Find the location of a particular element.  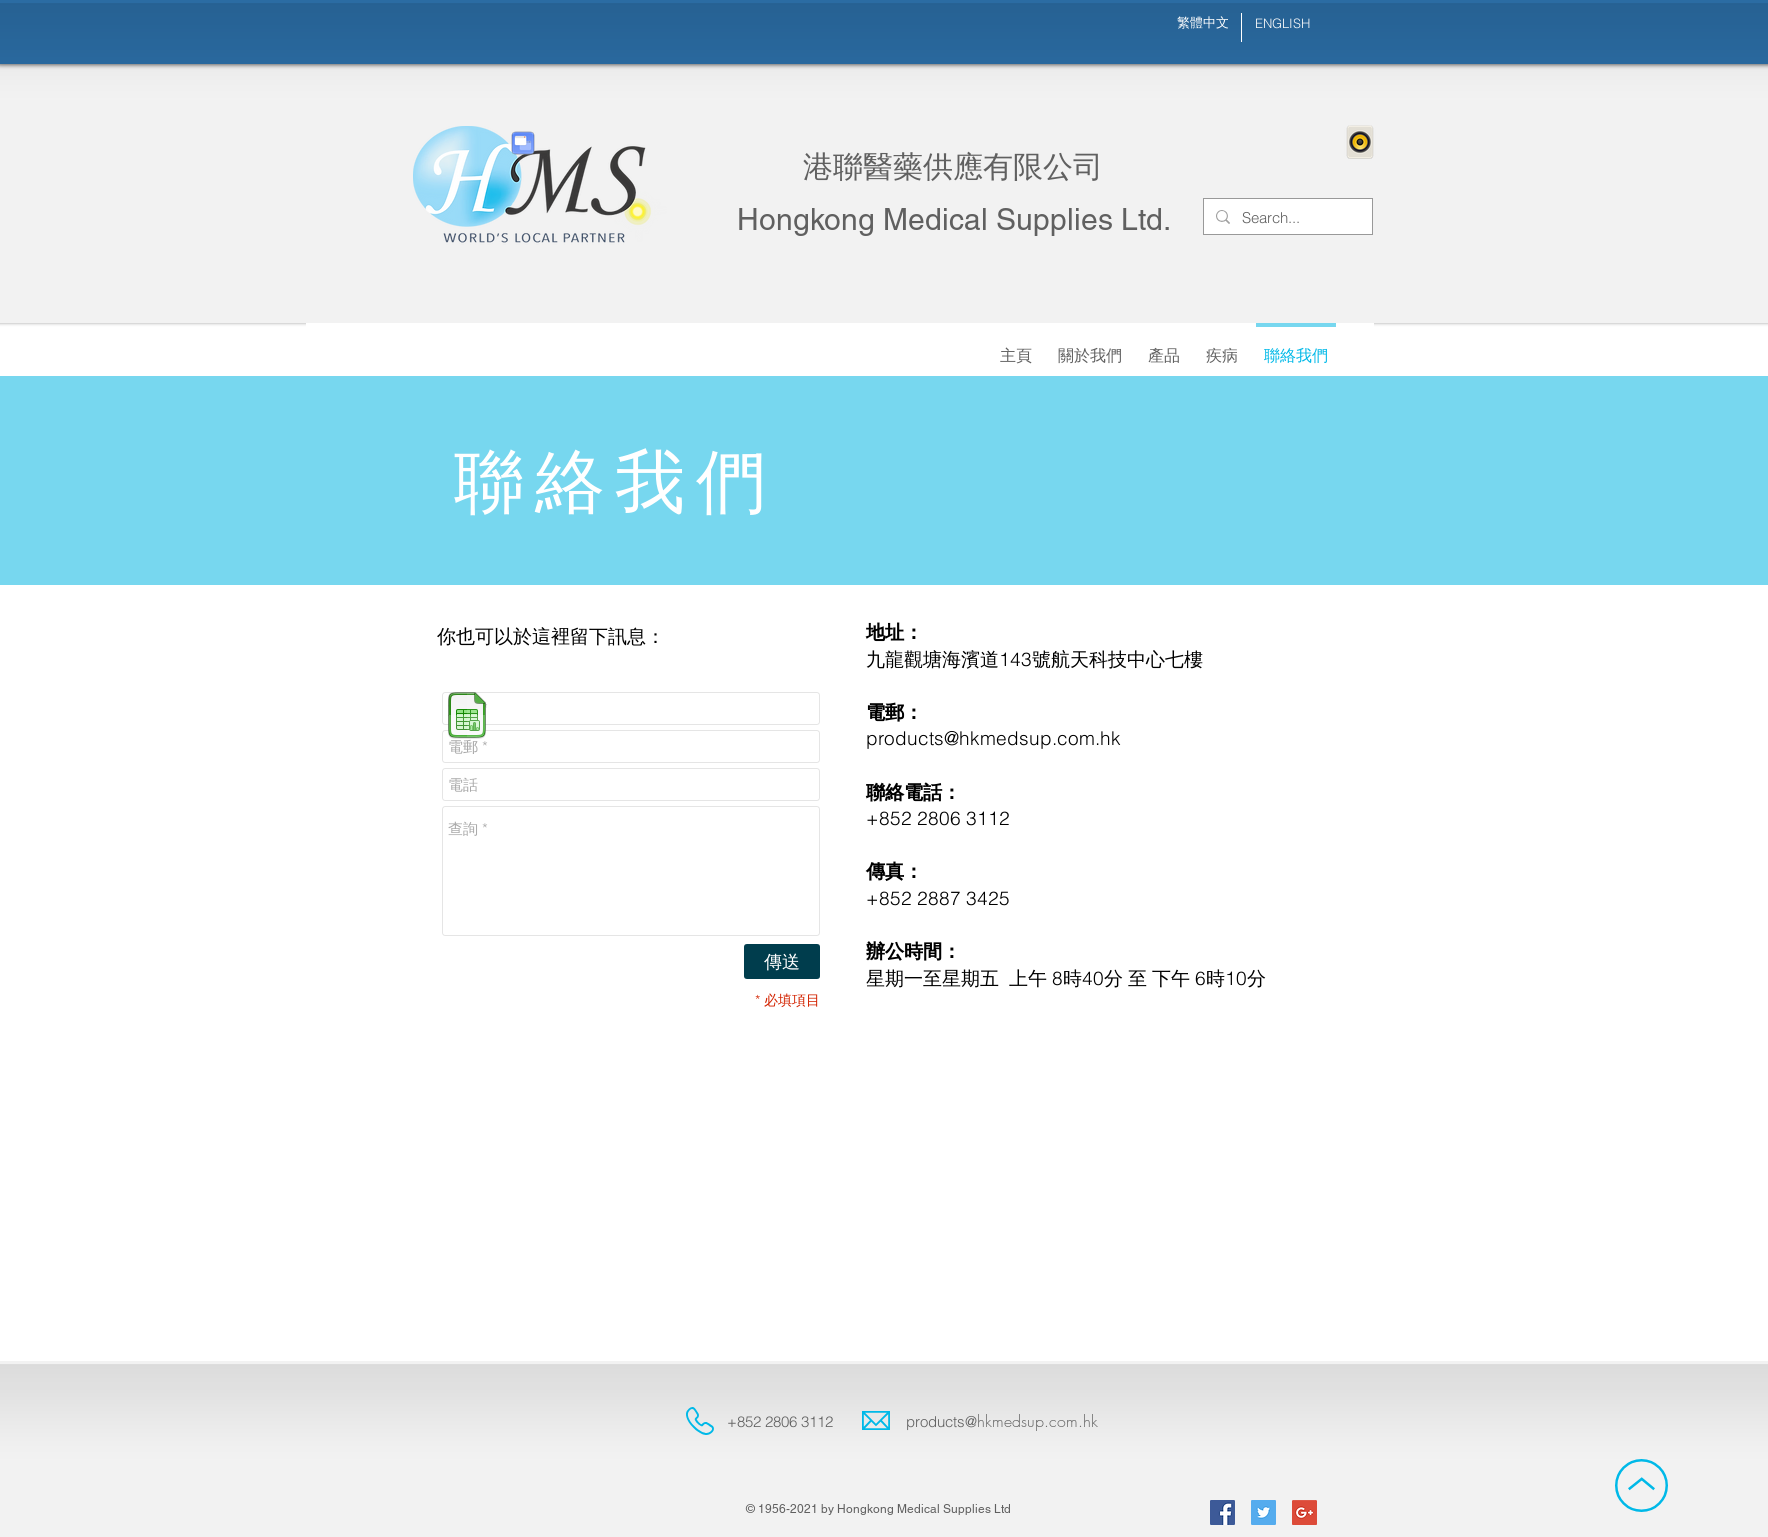

manage startup applications and session settings is located at coordinates (523, 143).